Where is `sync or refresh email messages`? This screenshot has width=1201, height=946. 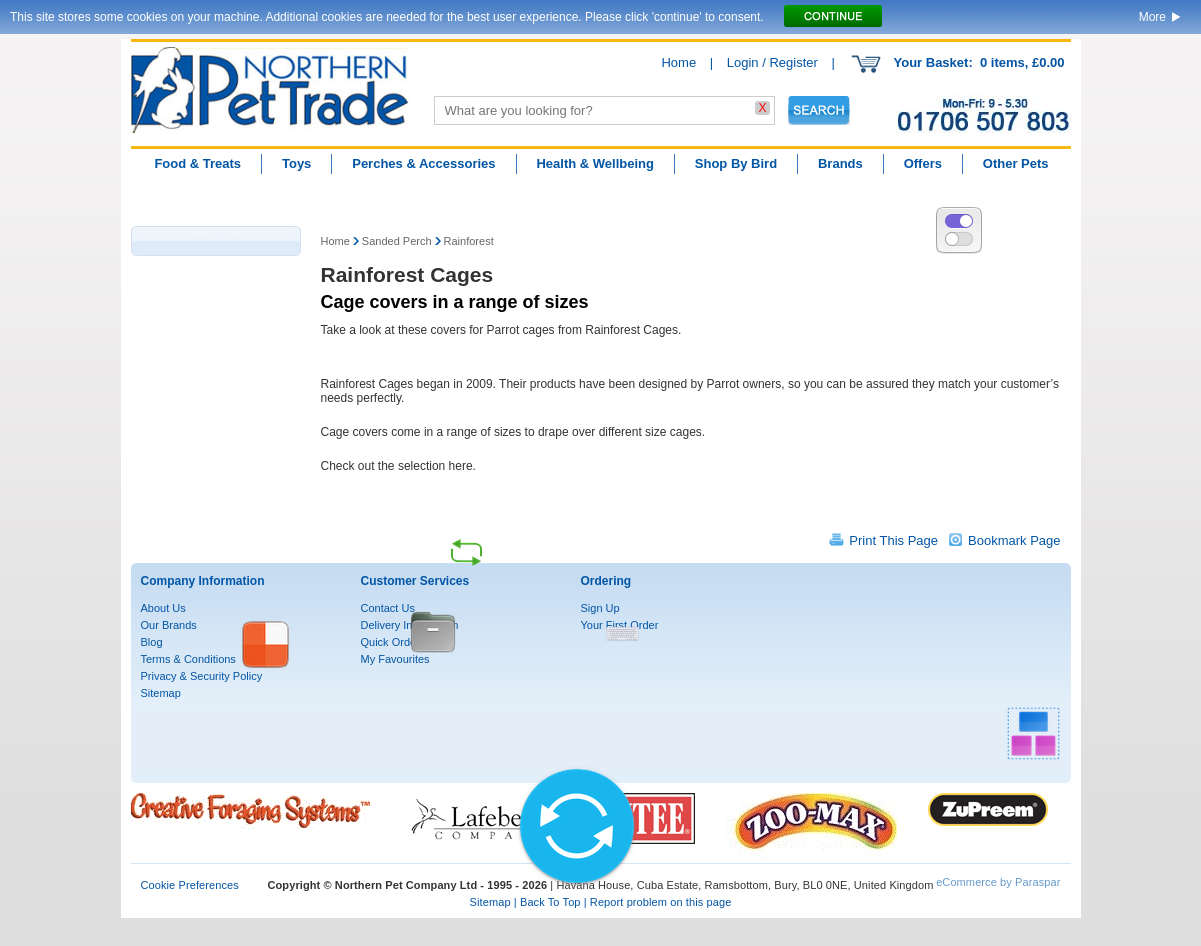 sync or refresh email messages is located at coordinates (466, 552).